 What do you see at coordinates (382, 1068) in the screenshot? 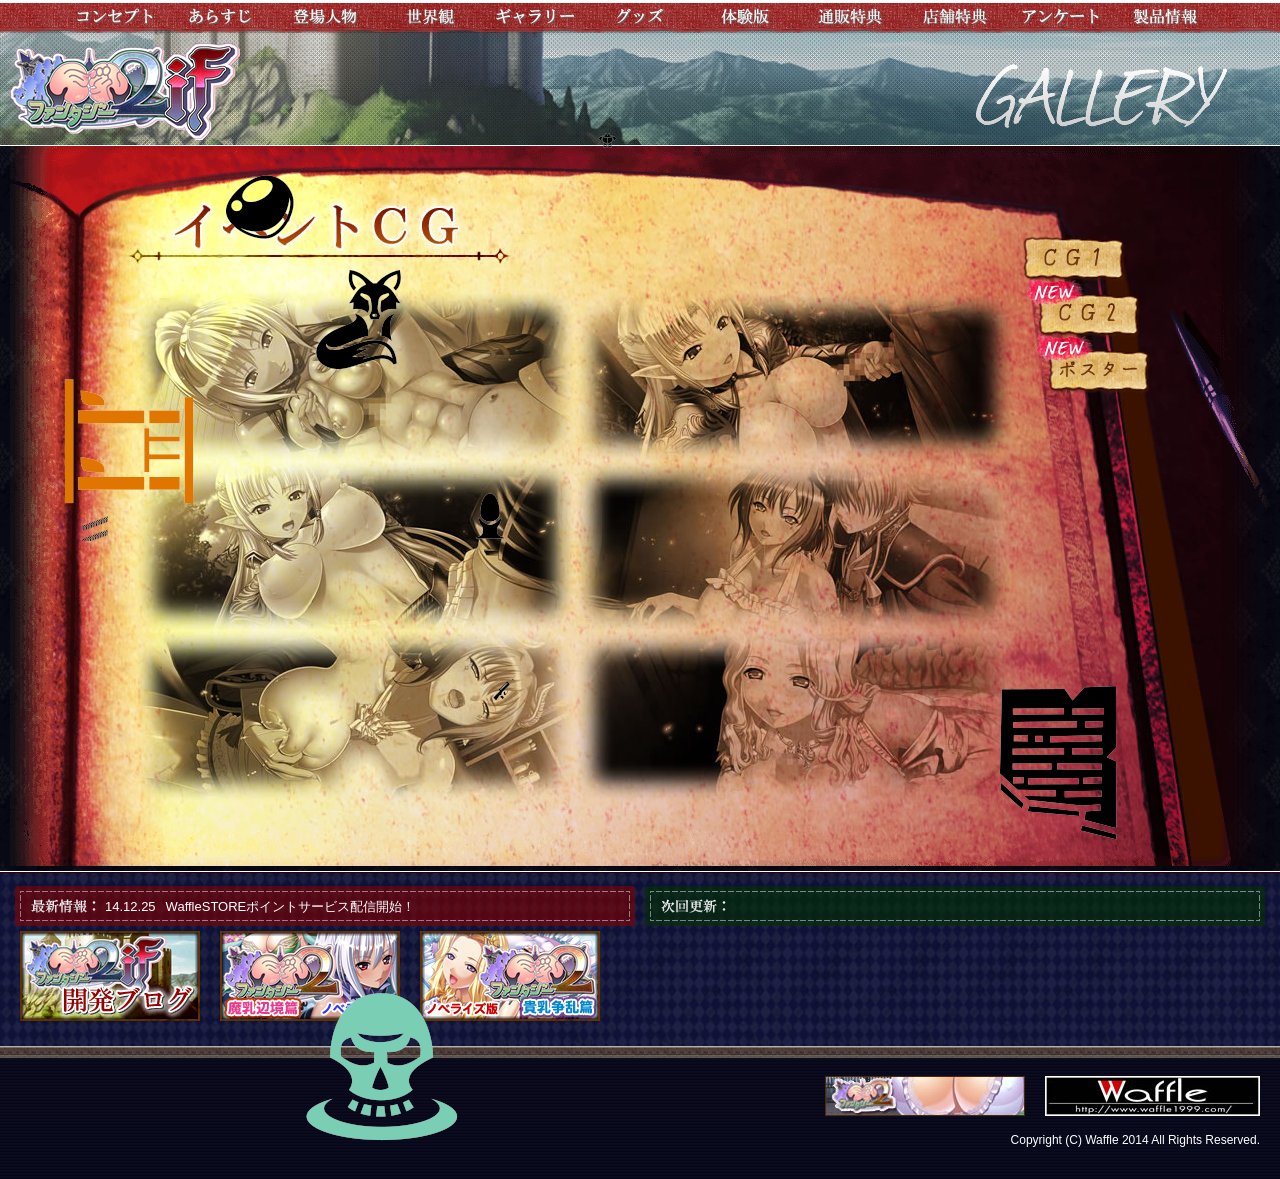
I see `indicates a hazardous or deadly area on the game map` at bounding box center [382, 1068].